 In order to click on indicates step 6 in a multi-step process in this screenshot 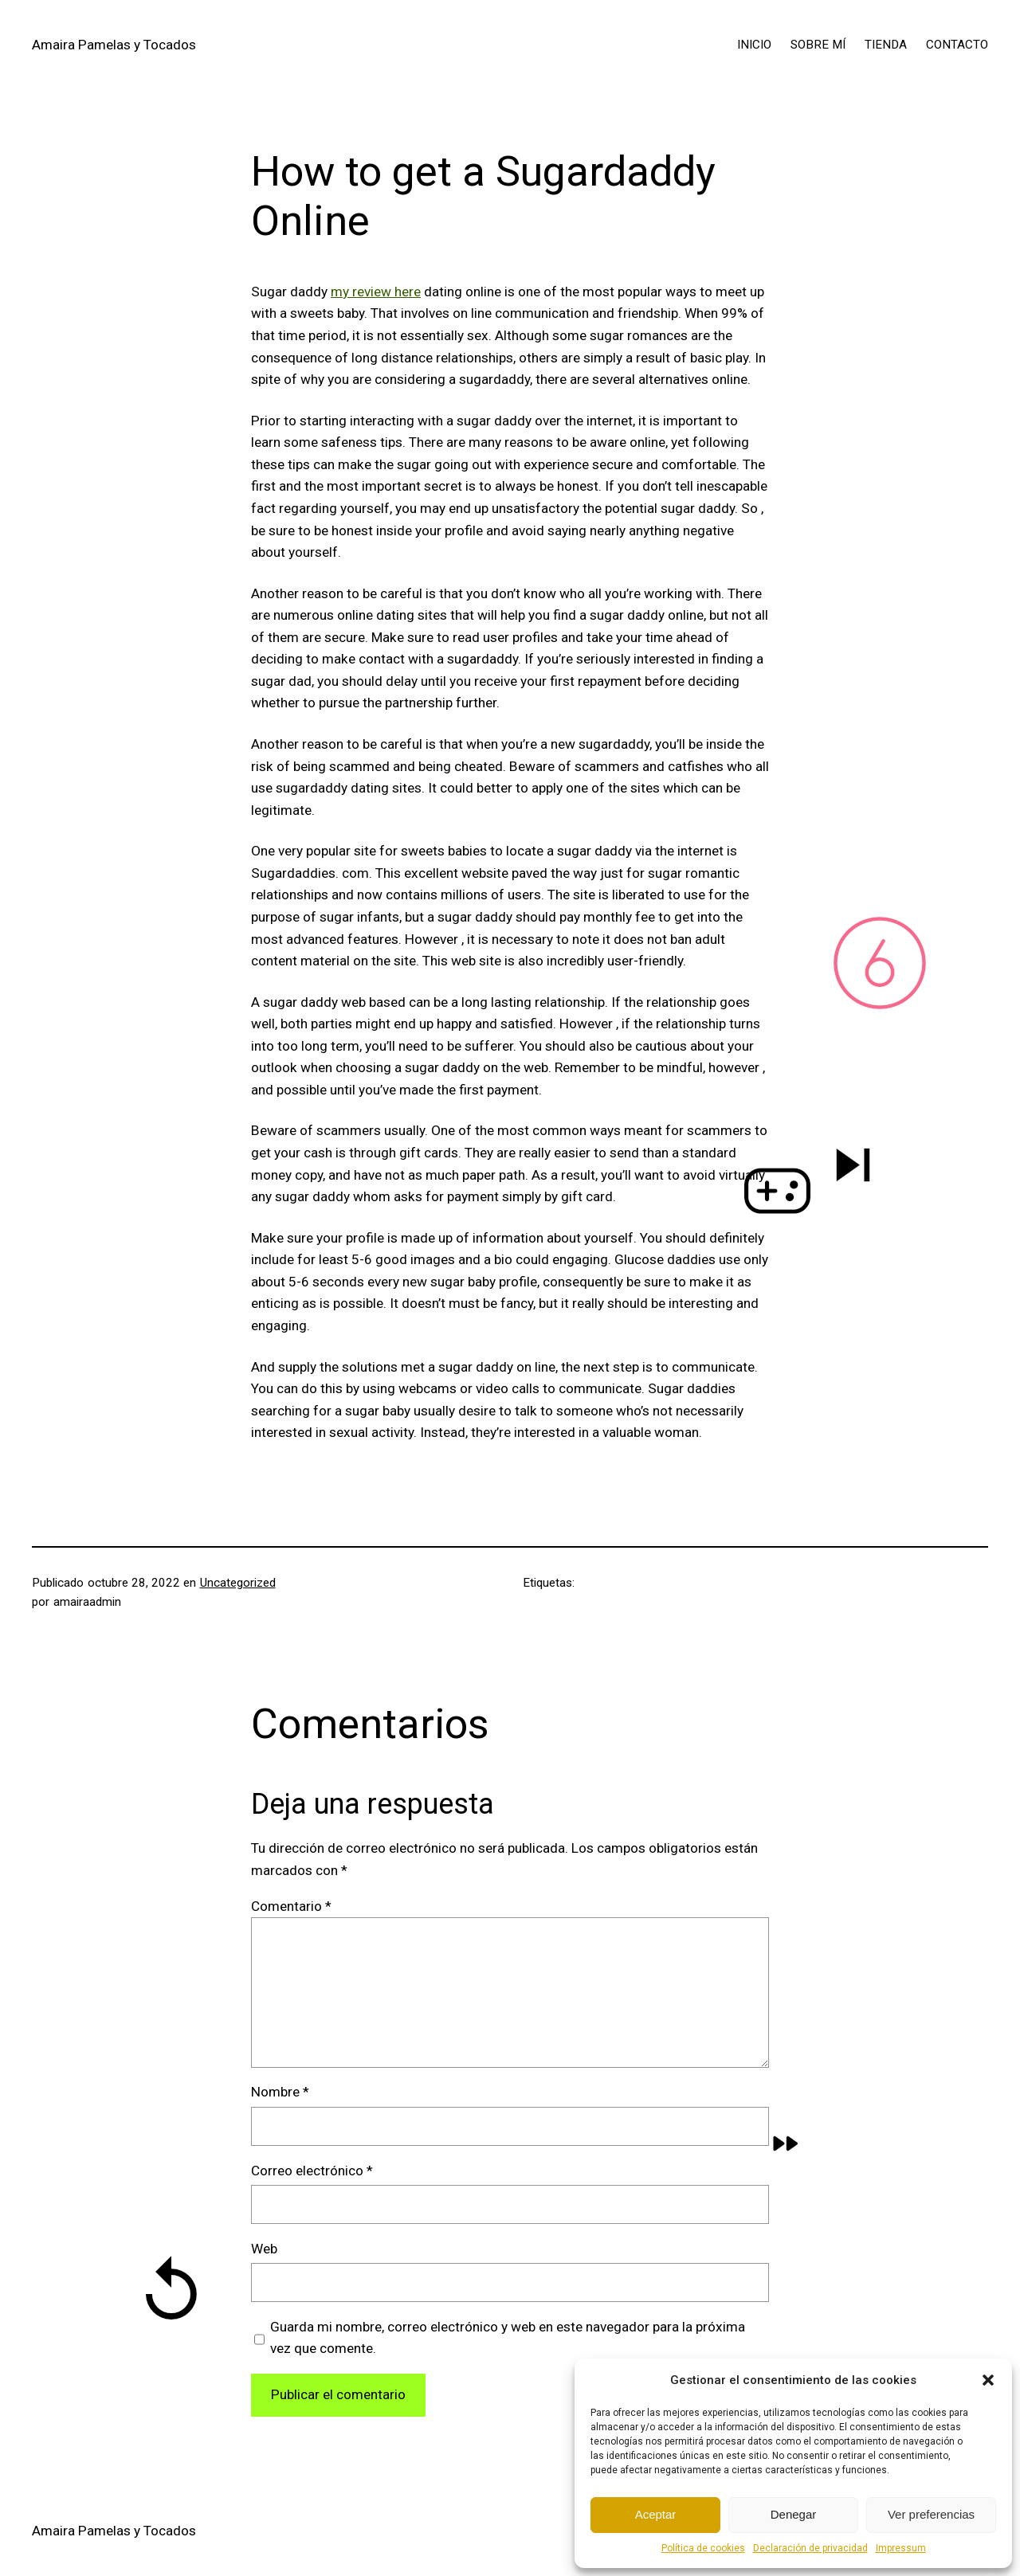, I will do `click(880, 963)`.